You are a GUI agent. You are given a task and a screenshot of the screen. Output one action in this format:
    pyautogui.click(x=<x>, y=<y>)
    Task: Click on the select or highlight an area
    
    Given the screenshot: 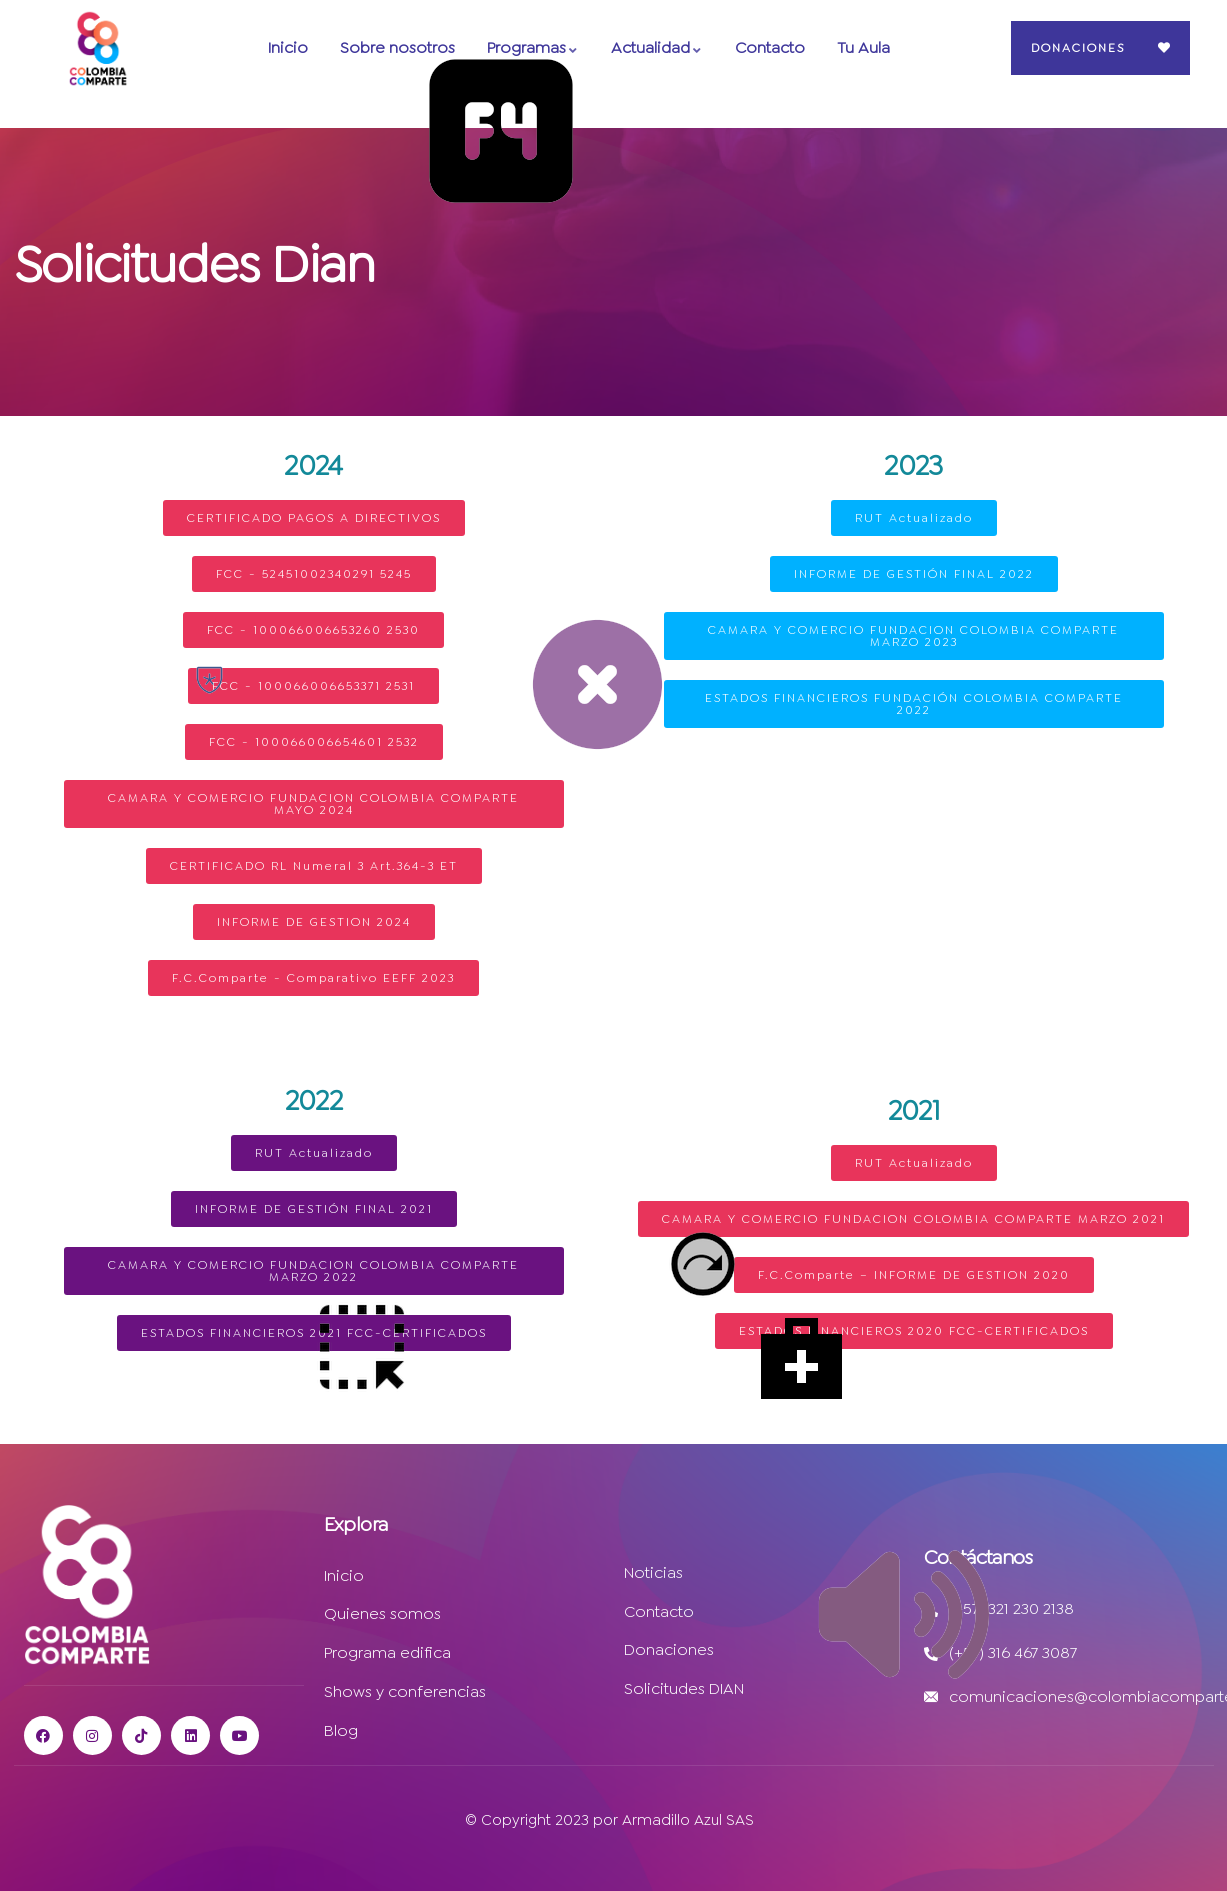 What is the action you would take?
    pyautogui.click(x=362, y=1347)
    